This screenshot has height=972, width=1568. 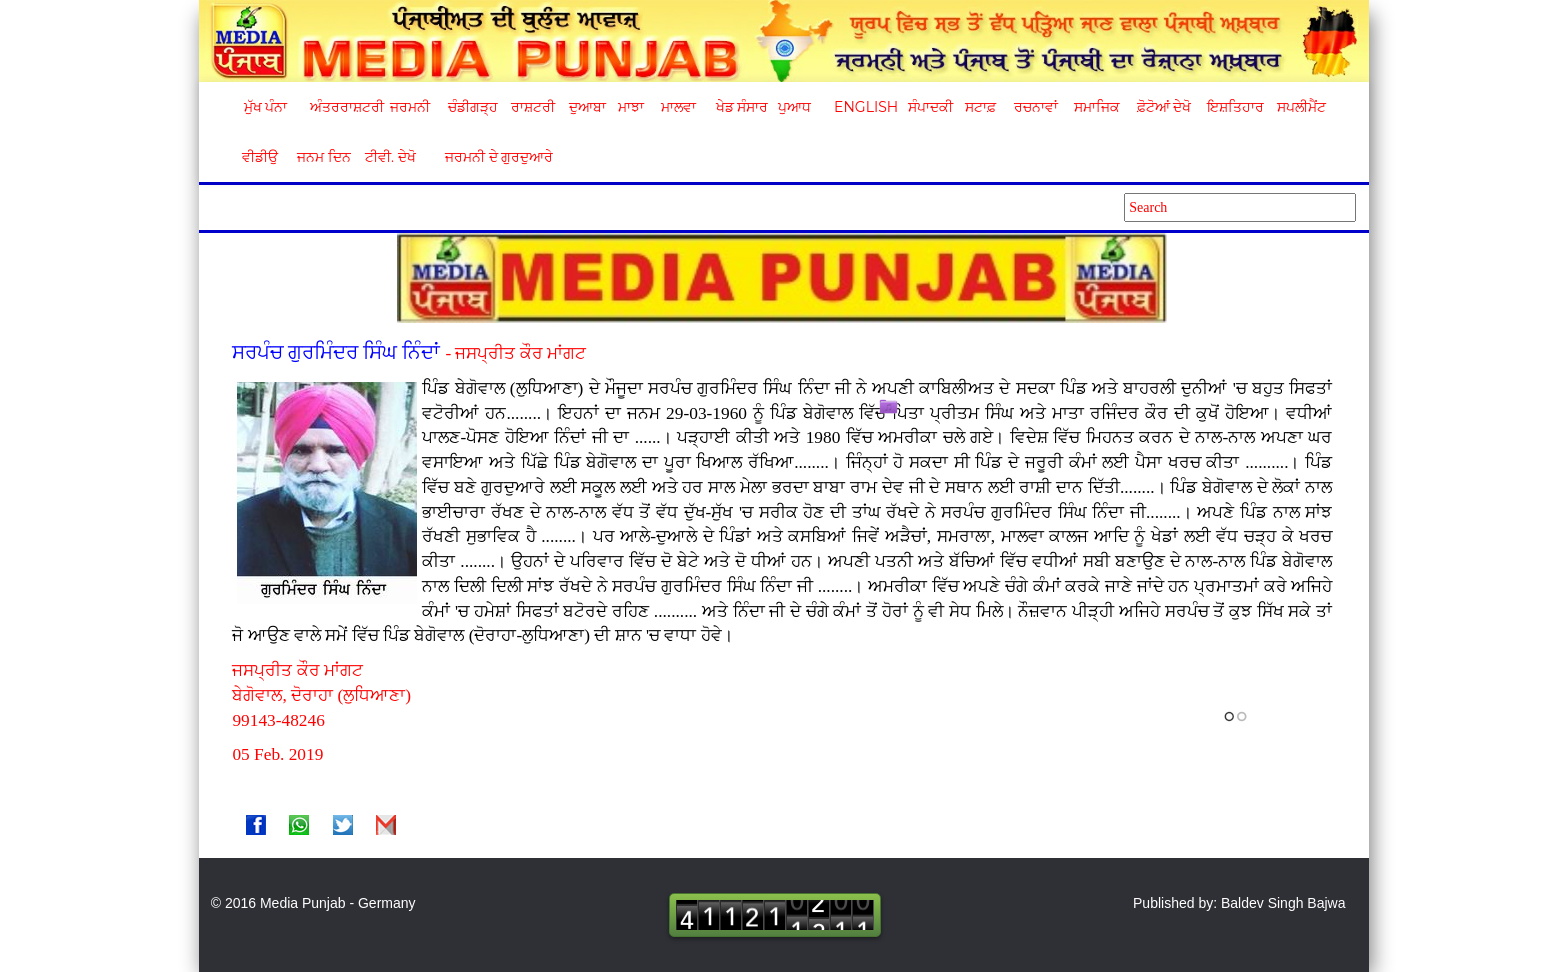 What do you see at coordinates (888, 406) in the screenshot?
I see `open your music folder` at bounding box center [888, 406].